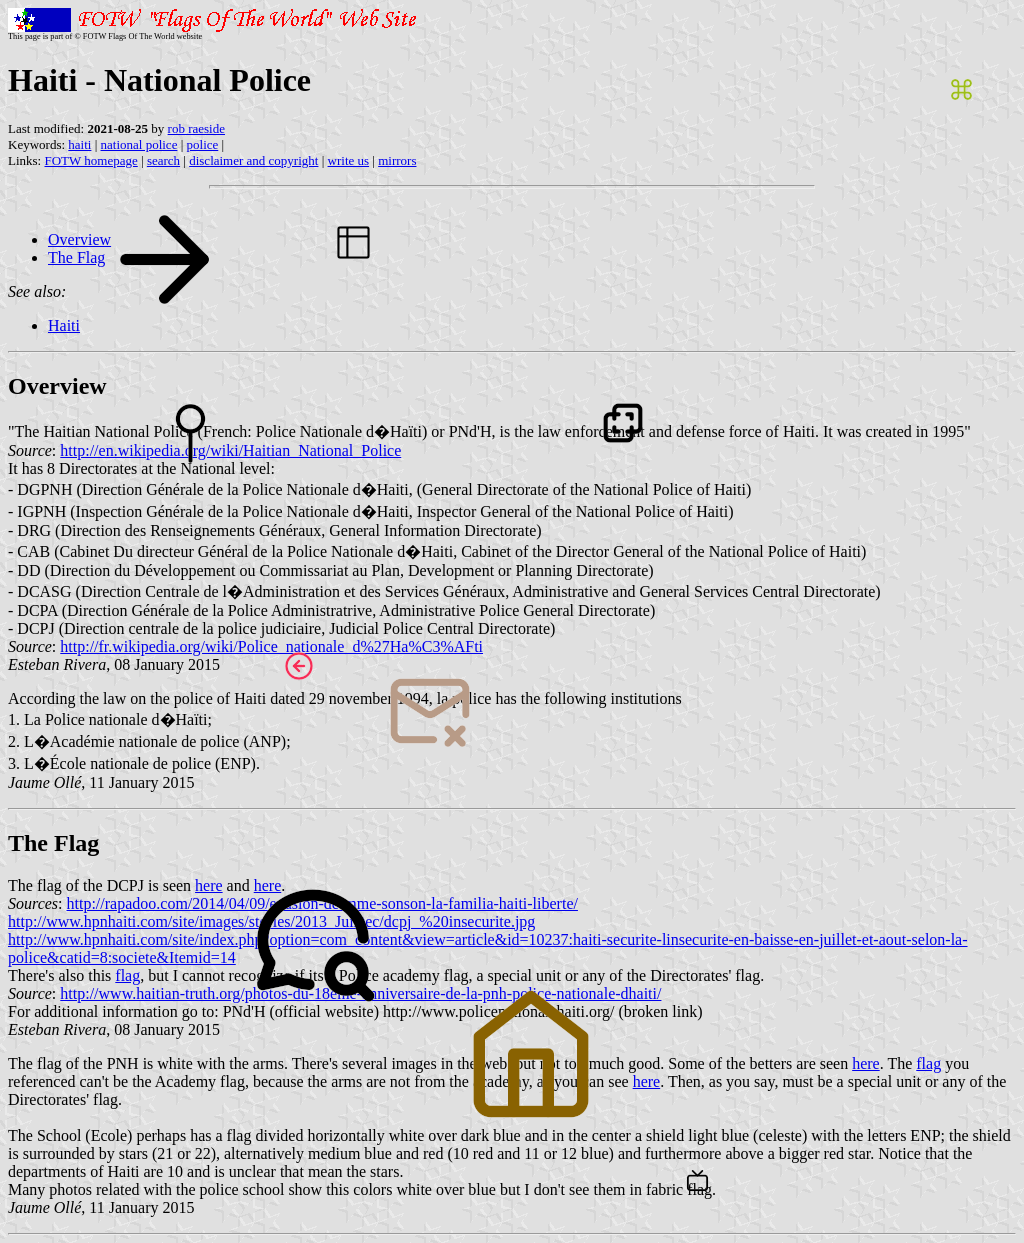 The height and width of the screenshot is (1243, 1024). What do you see at coordinates (531, 1054) in the screenshot?
I see `navigate to the home screen` at bounding box center [531, 1054].